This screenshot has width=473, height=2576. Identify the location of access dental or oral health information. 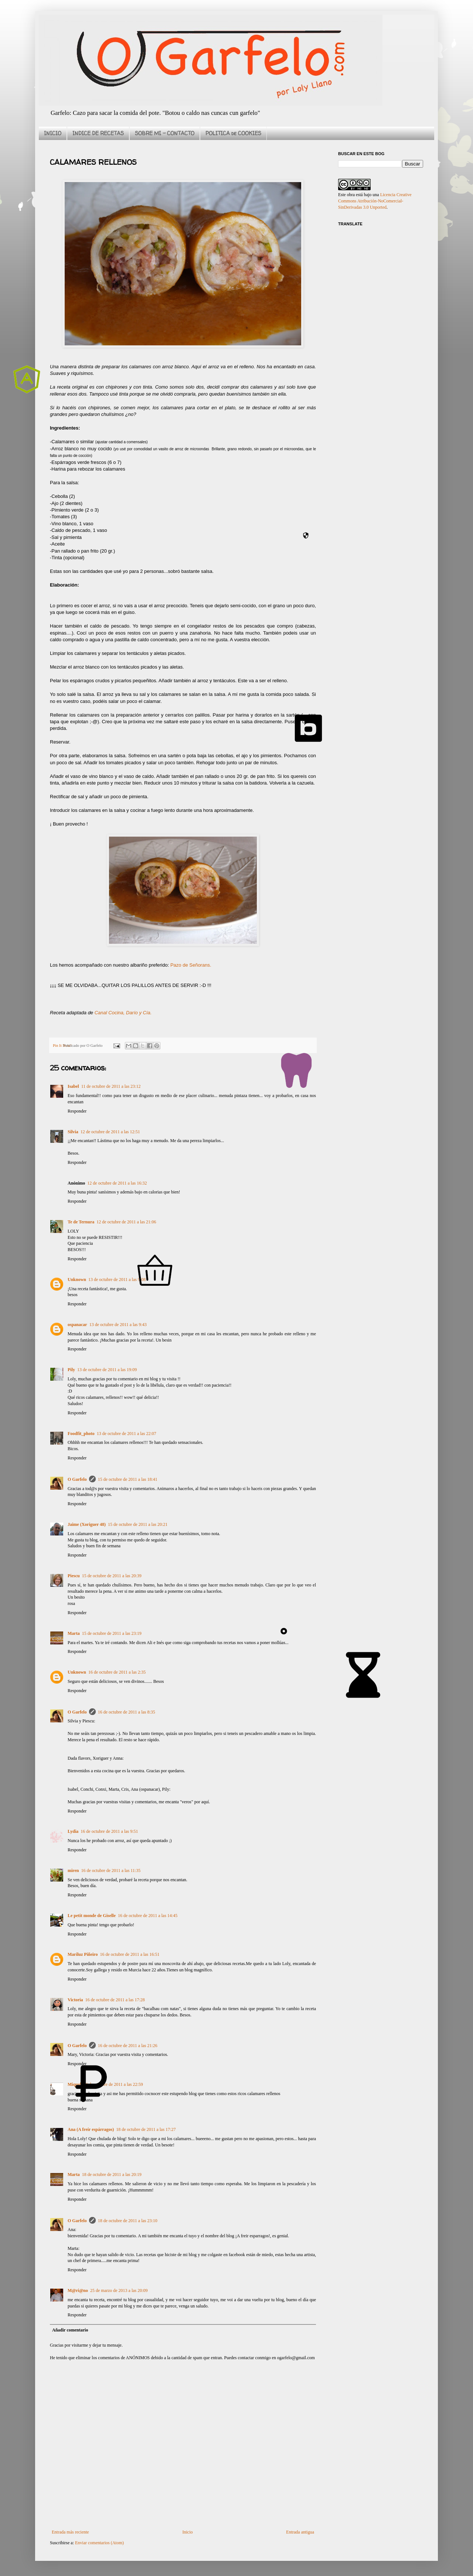
(296, 1070).